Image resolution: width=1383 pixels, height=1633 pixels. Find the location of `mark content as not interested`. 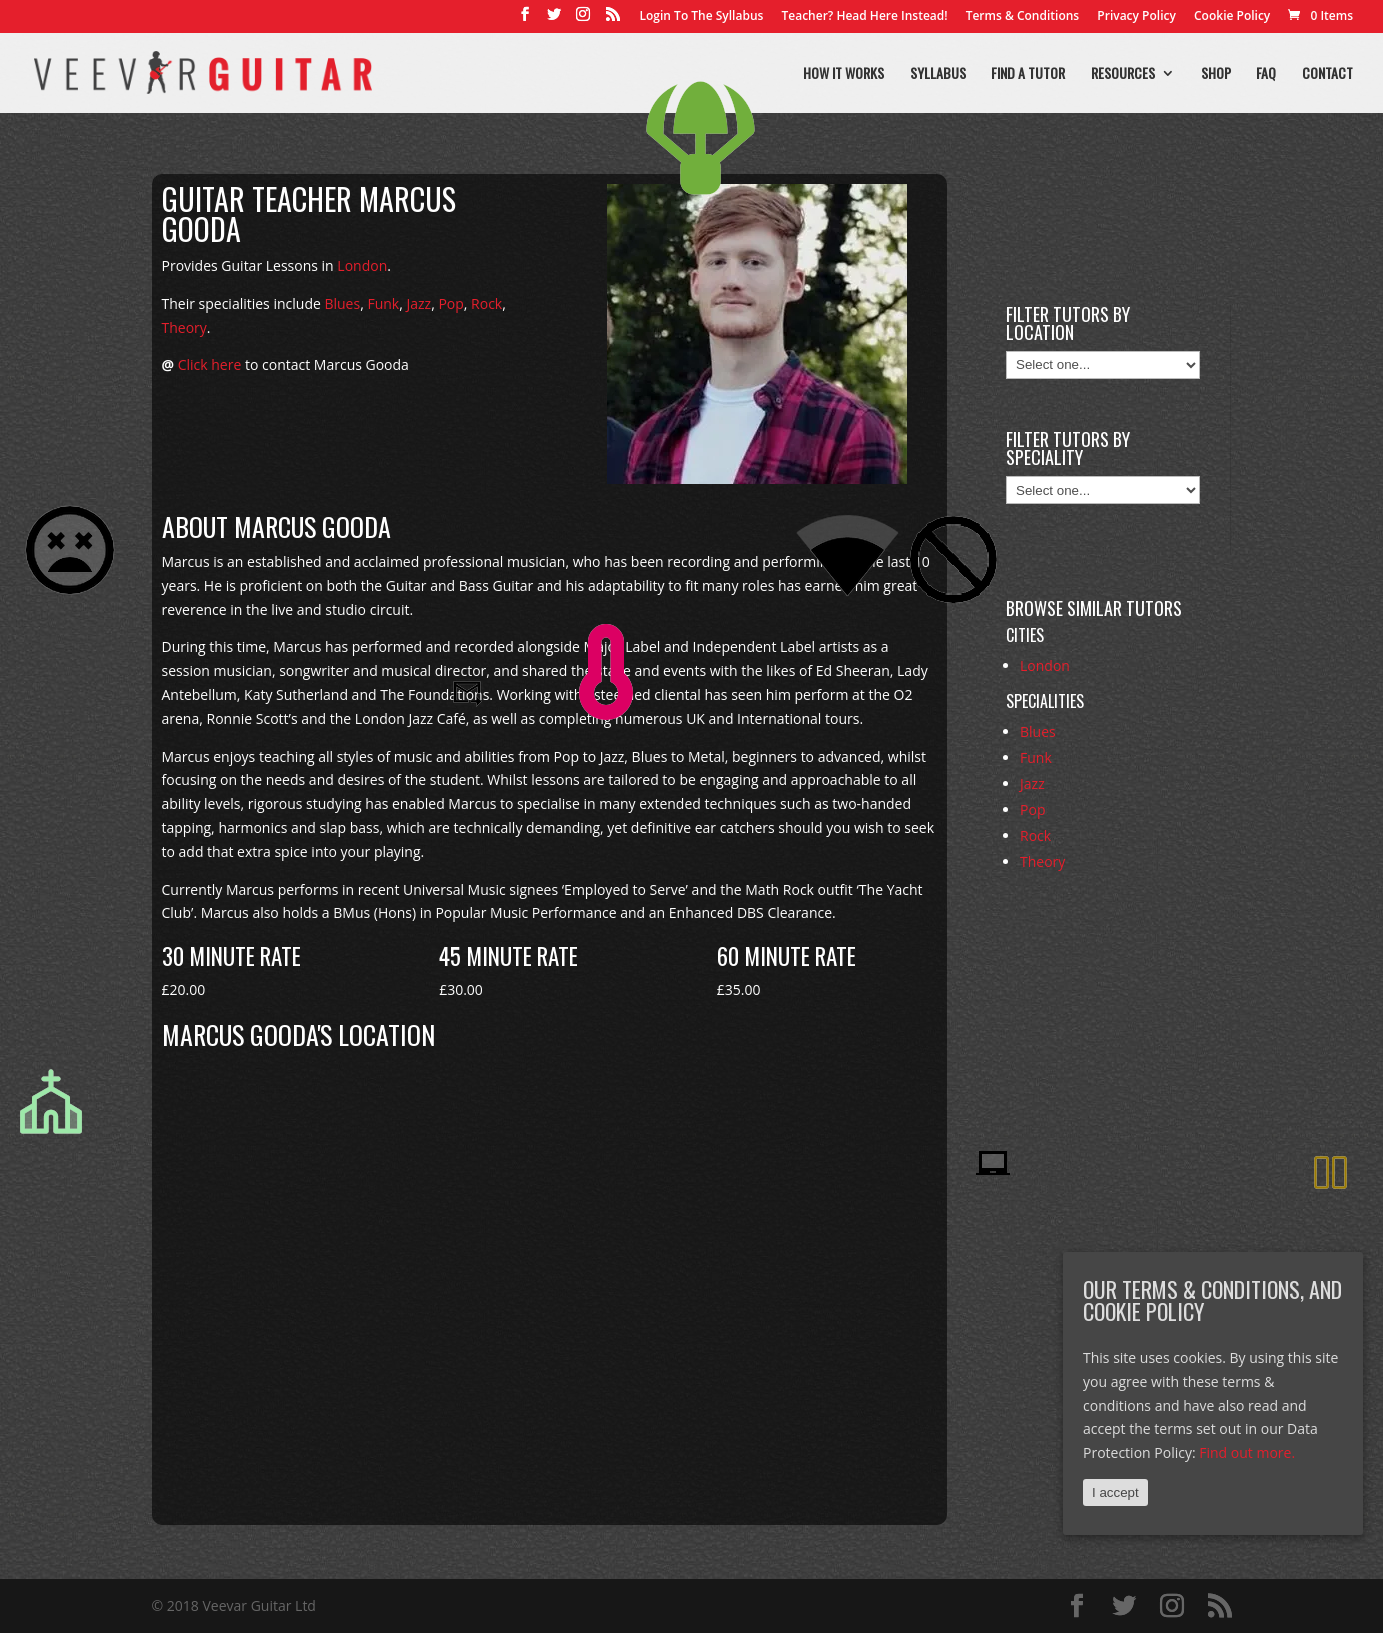

mark content as not interested is located at coordinates (953, 559).